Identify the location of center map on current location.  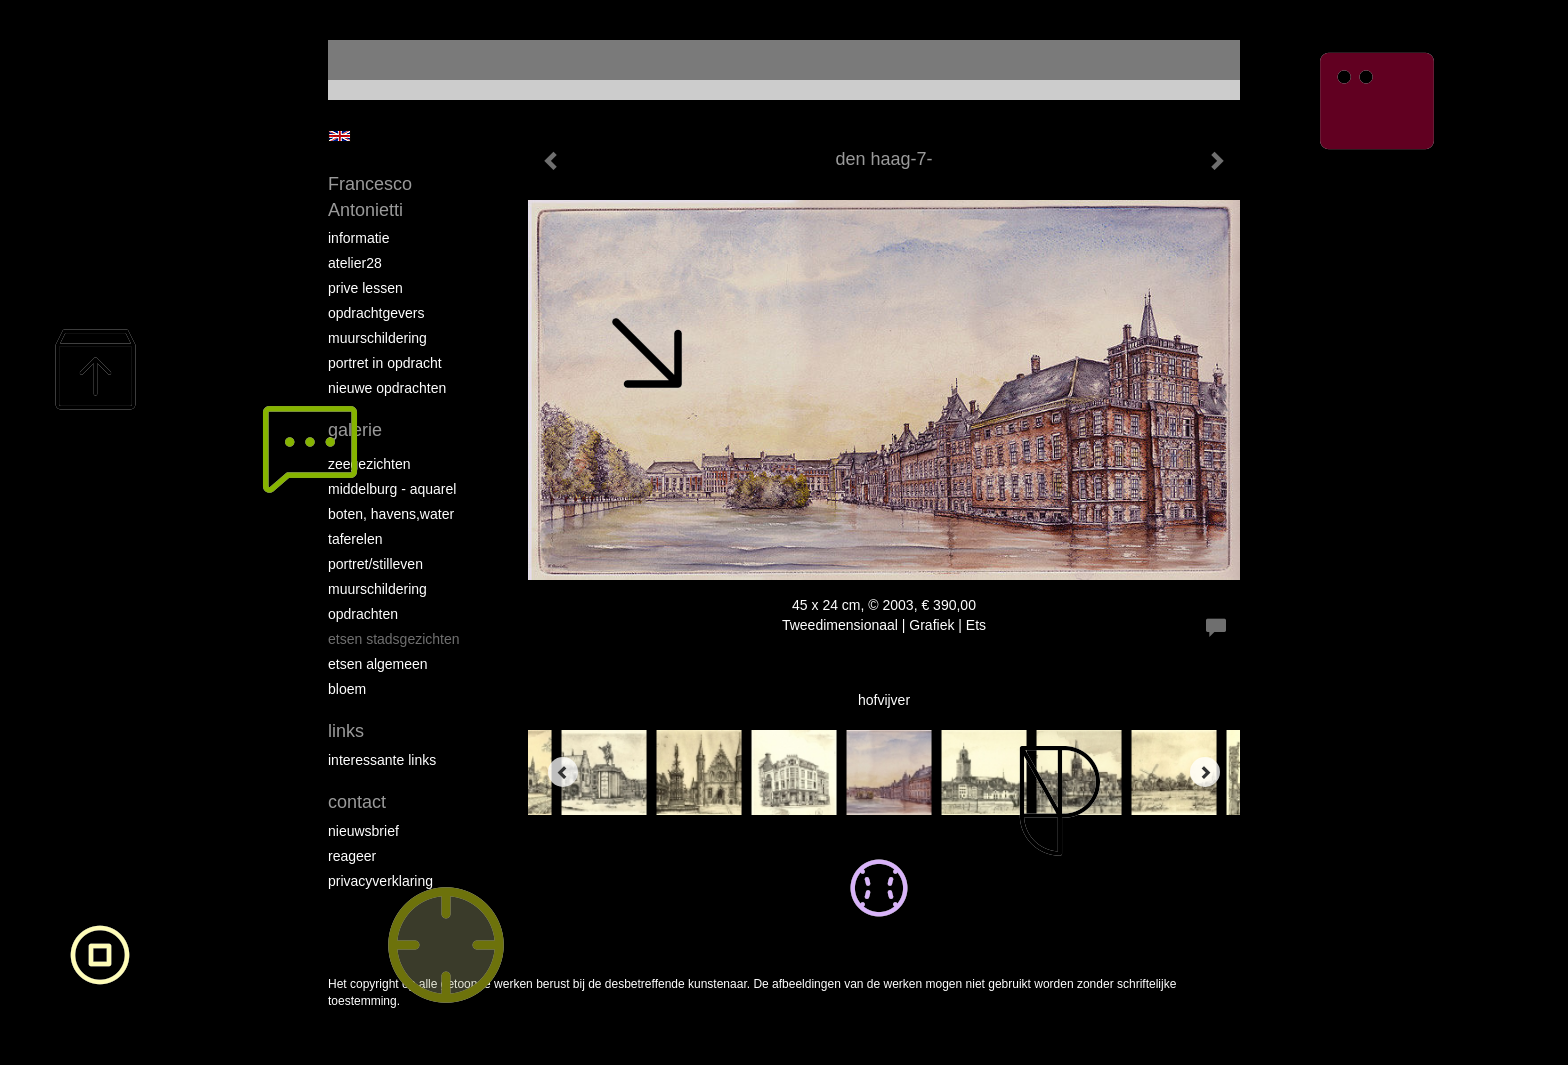
(446, 945).